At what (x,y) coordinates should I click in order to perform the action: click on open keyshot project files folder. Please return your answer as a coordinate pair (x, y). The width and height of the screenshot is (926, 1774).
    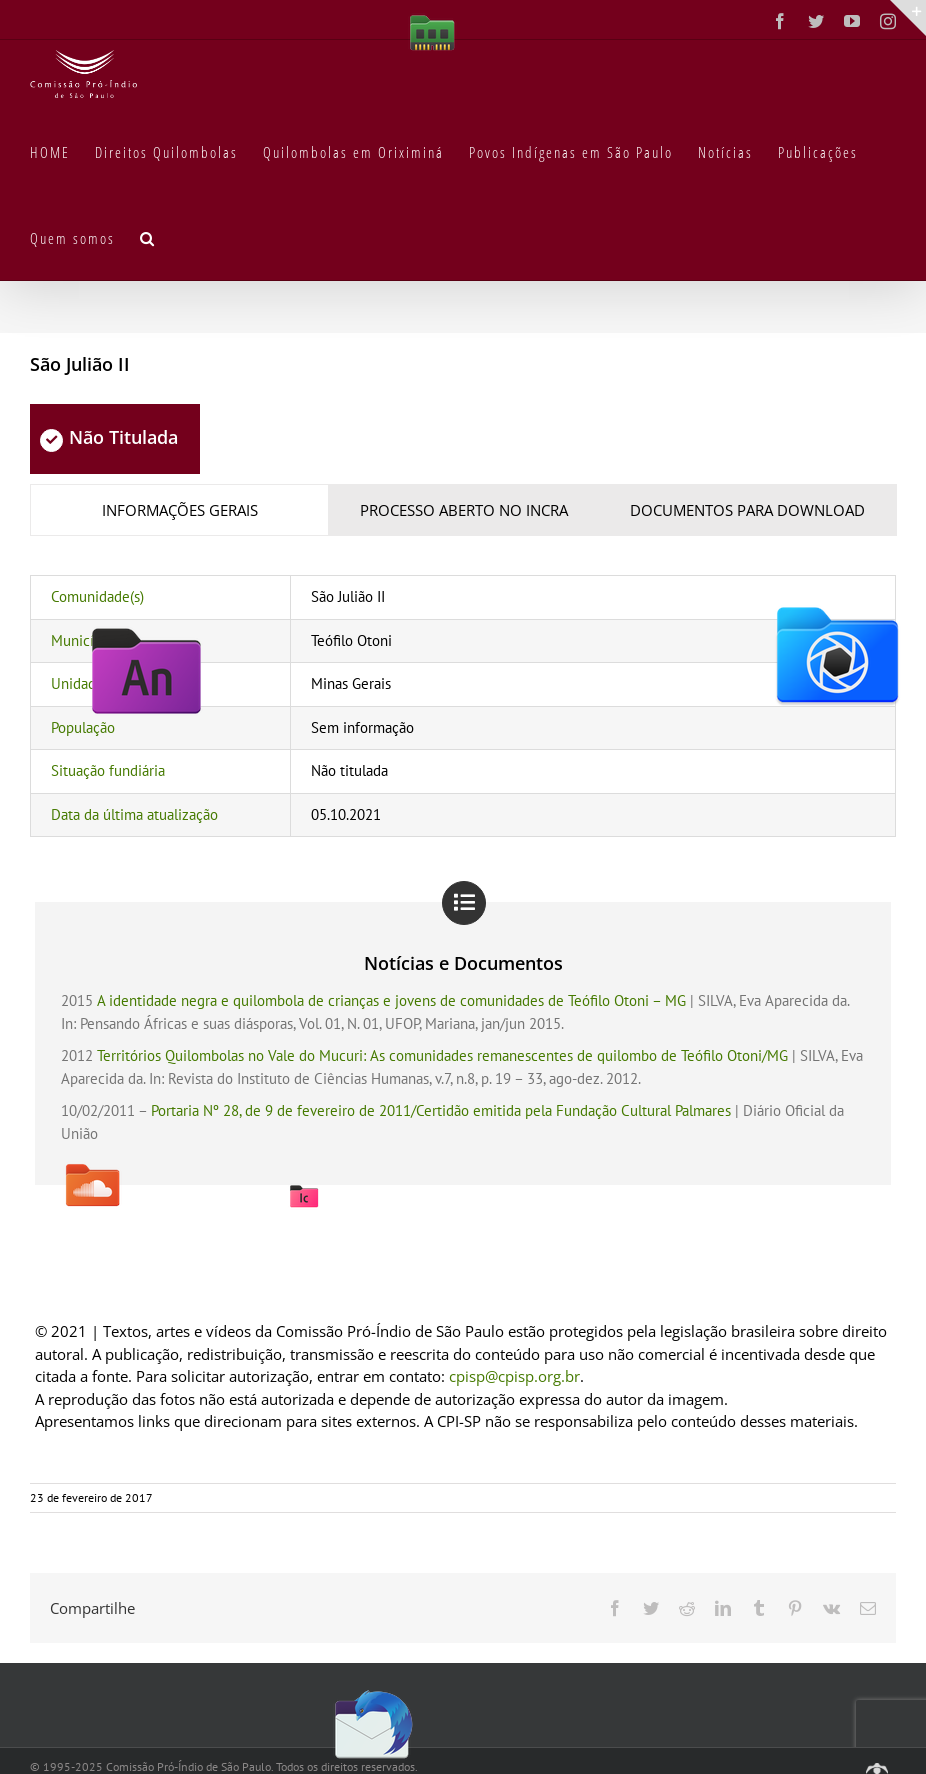
    Looking at the image, I should click on (837, 658).